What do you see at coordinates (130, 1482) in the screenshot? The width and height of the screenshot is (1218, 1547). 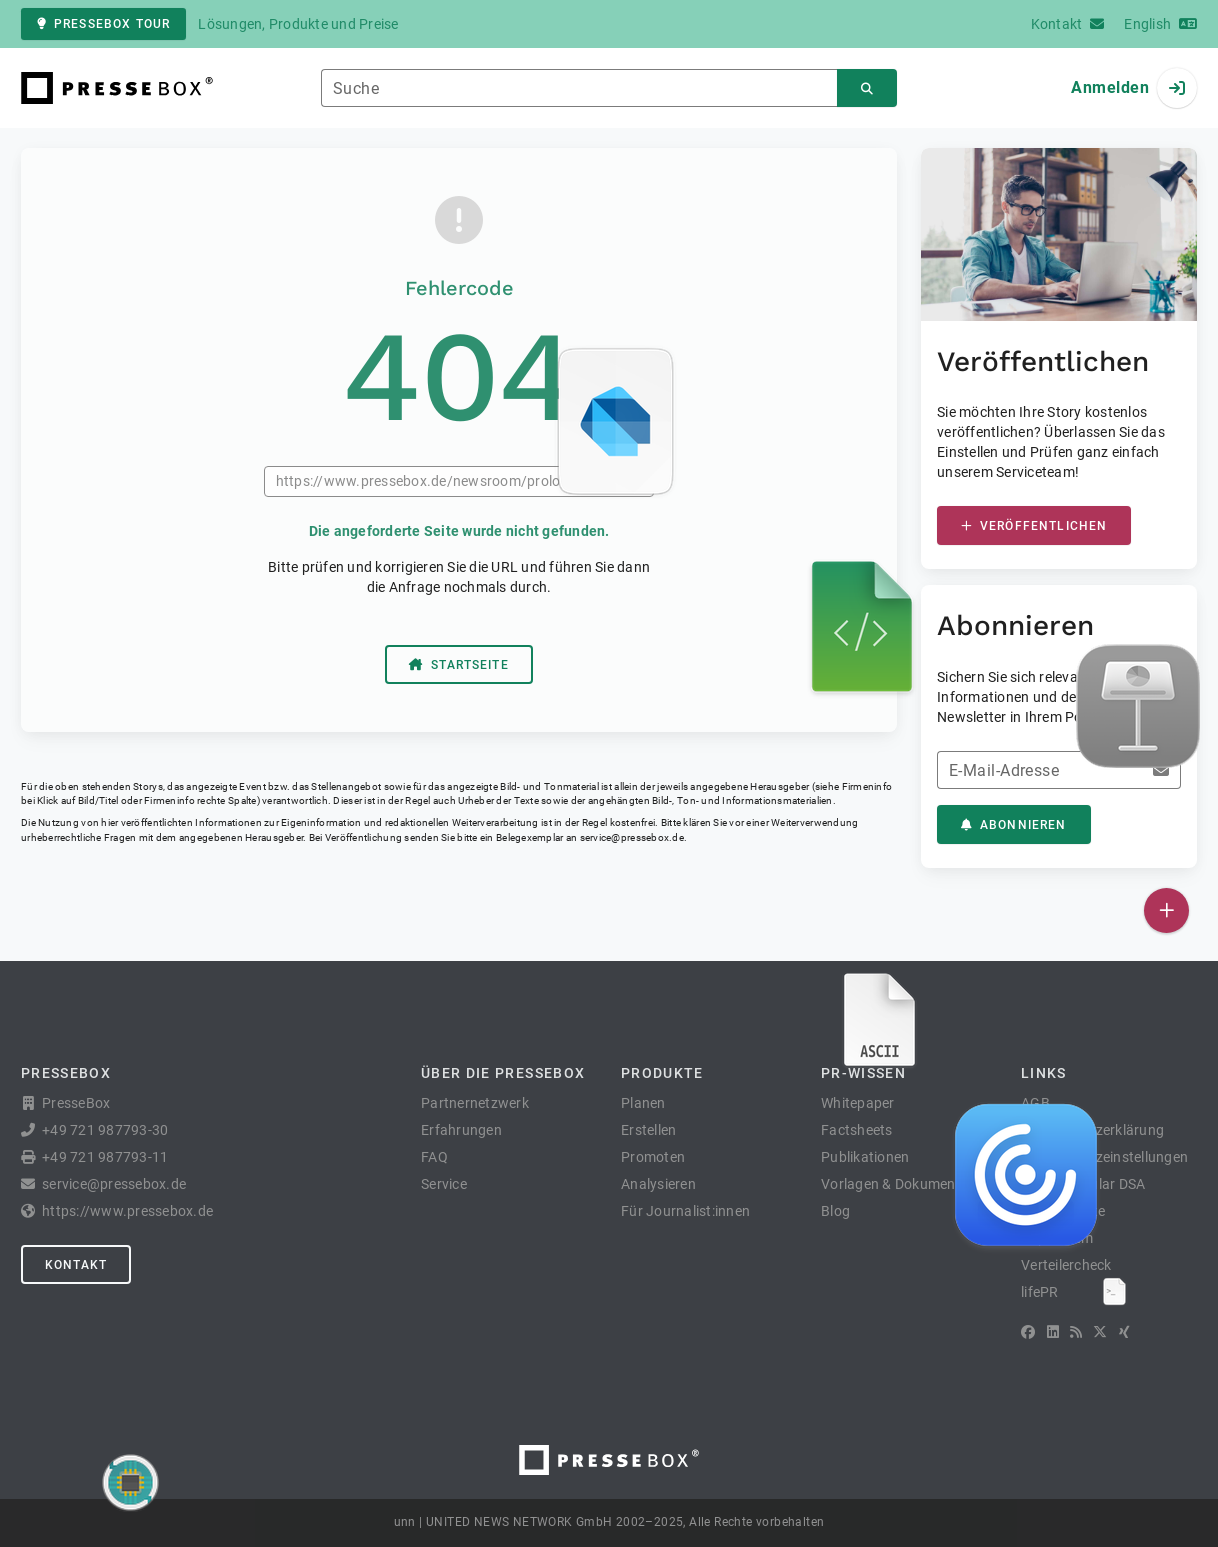 I see `access firmware or system component settings` at bounding box center [130, 1482].